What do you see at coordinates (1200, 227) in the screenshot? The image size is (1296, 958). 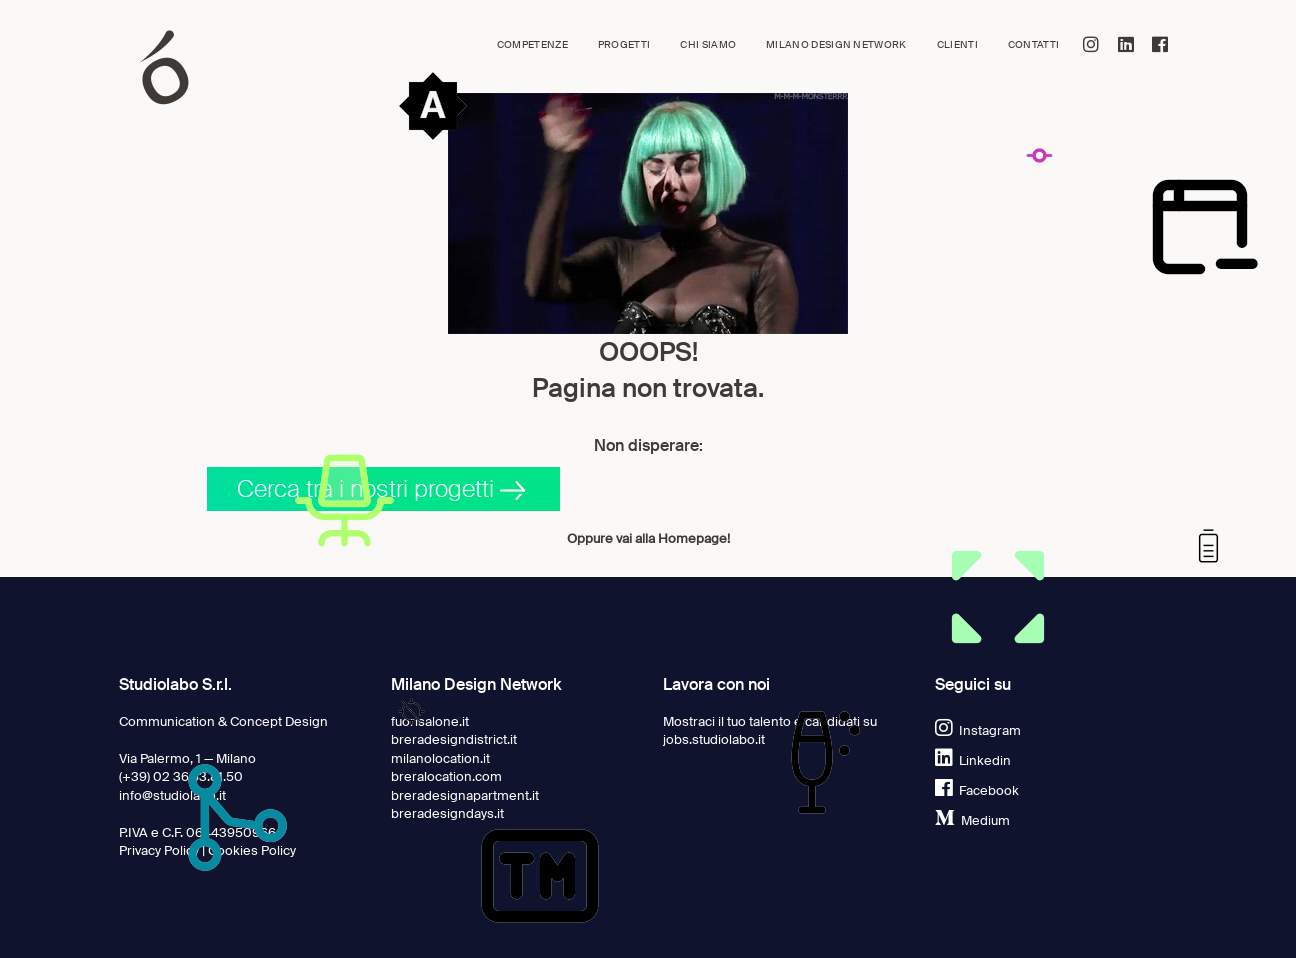 I see `remove a browser tab or window` at bounding box center [1200, 227].